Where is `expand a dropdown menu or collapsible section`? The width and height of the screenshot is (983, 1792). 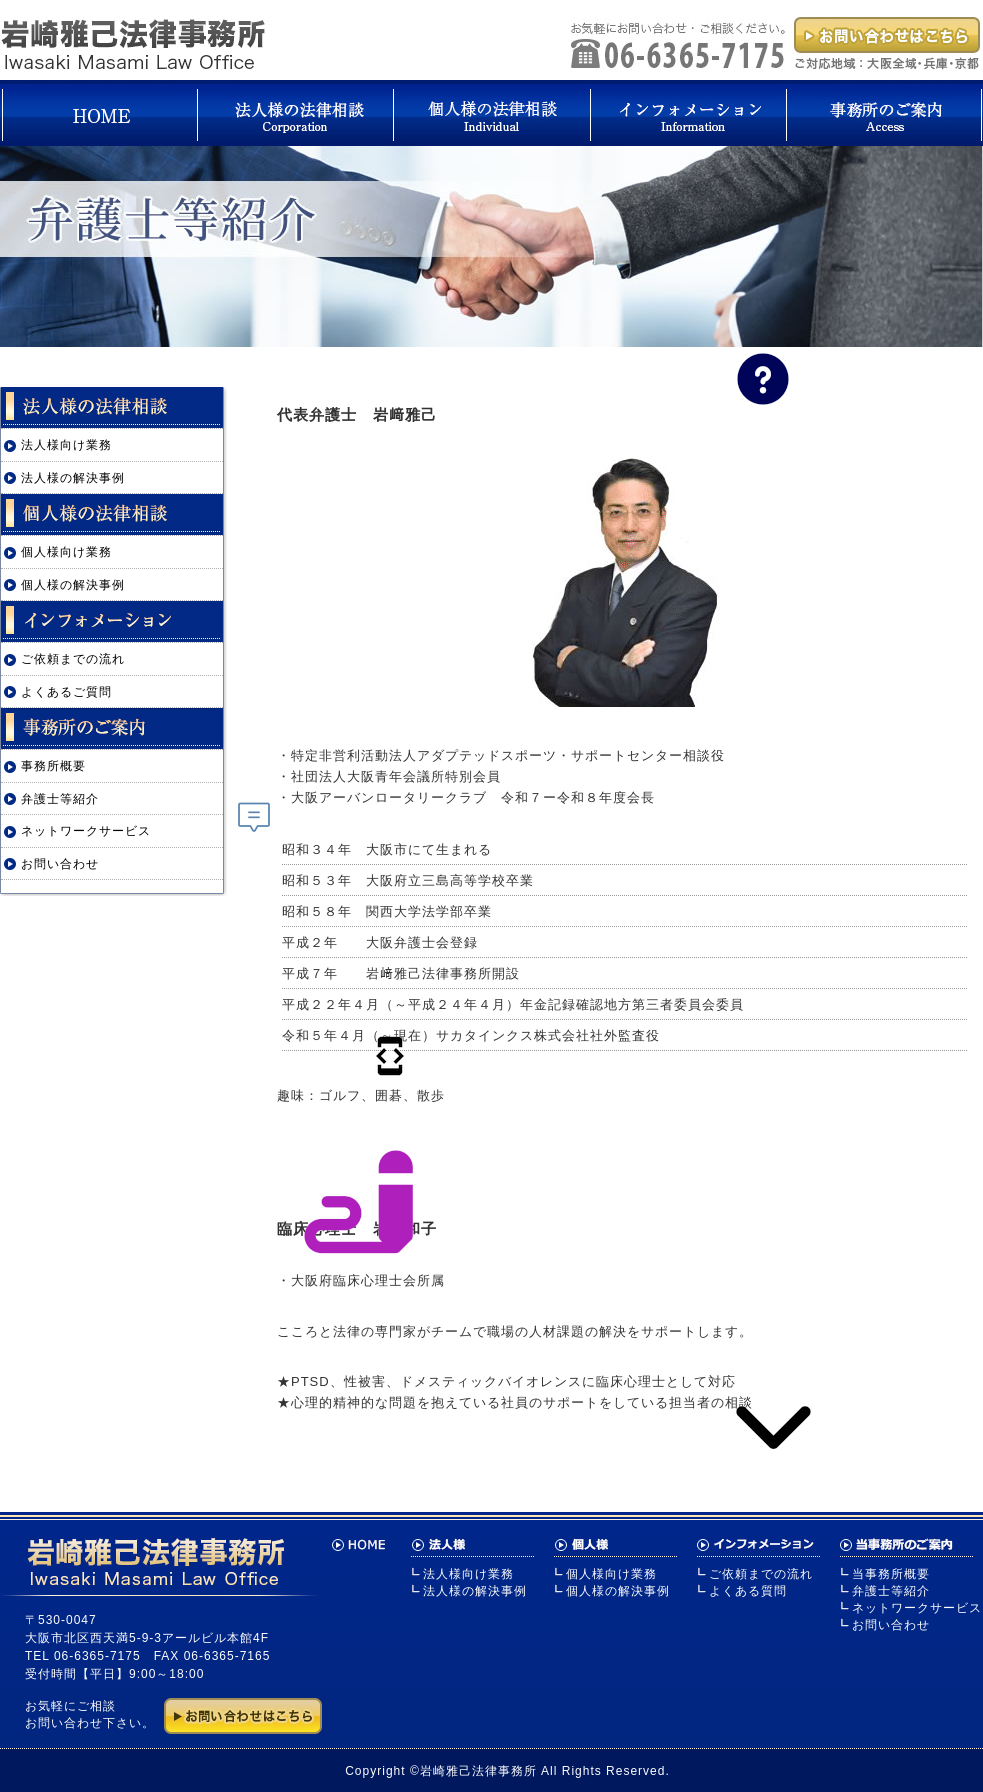 expand a dropdown menu or collapsible section is located at coordinates (773, 1428).